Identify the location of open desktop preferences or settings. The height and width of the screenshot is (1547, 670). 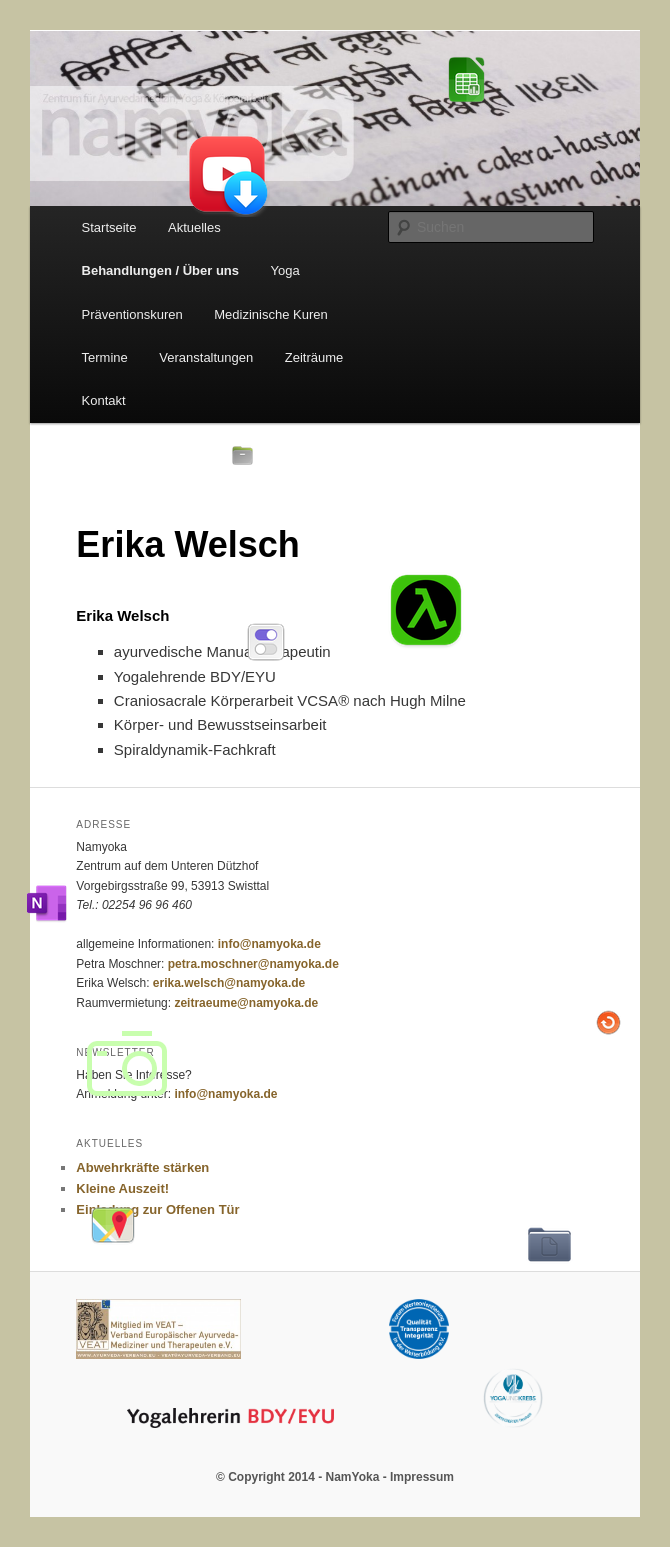
(266, 642).